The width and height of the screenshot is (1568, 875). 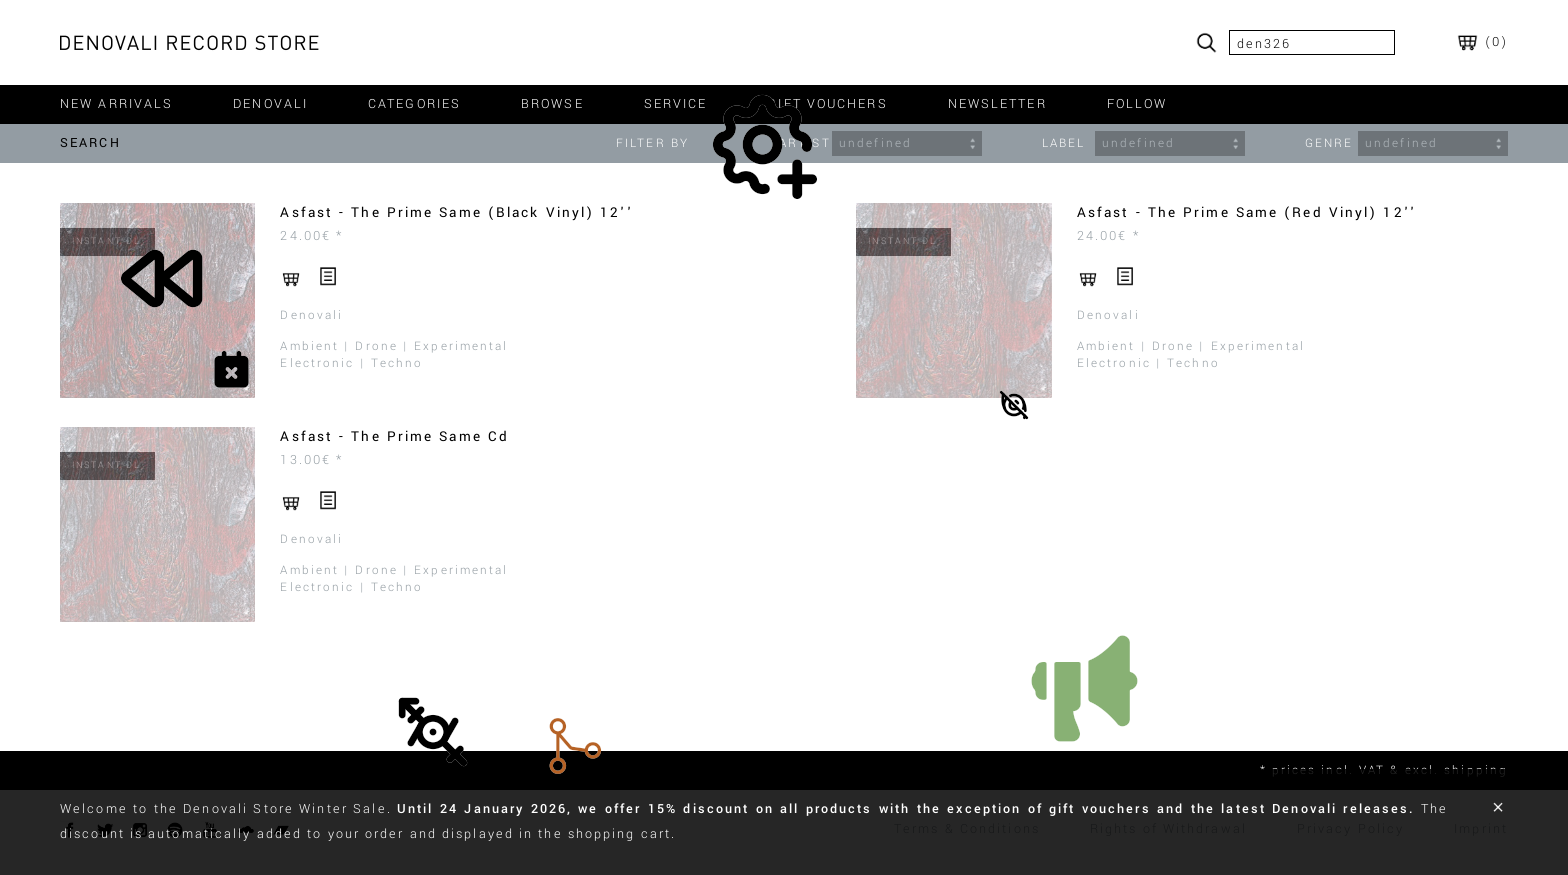 What do you see at coordinates (231, 370) in the screenshot?
I see `cancel or remove a scheduled event` at bounding box center [231, 370].